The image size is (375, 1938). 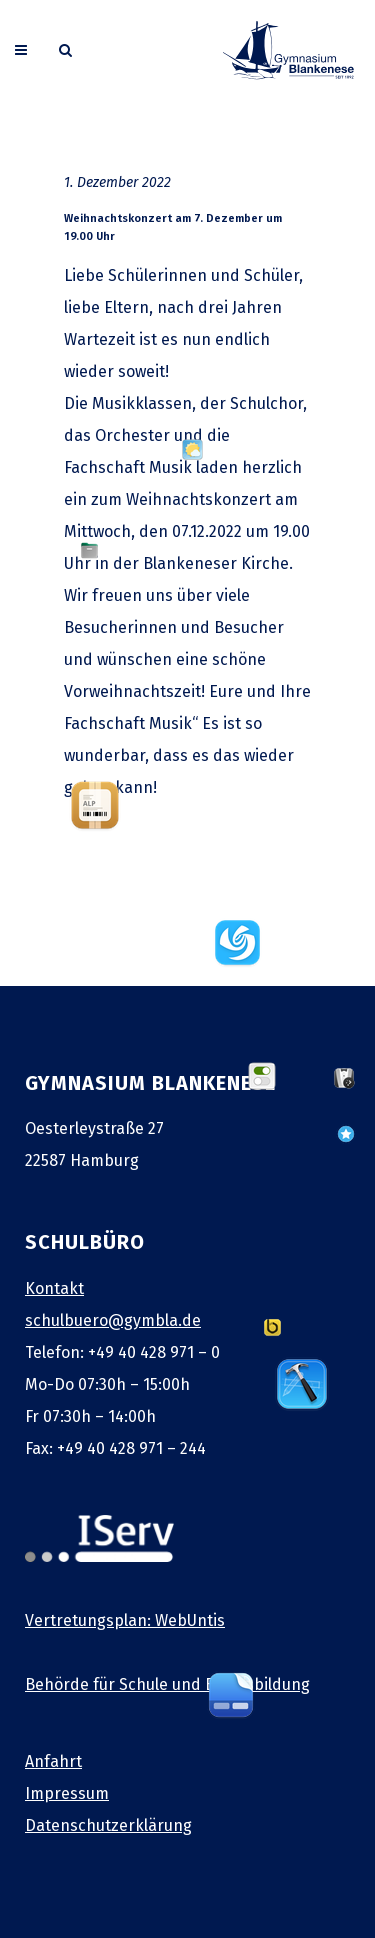 I want to click on open beekeeper studio database manager, so click(x=272, y=1327).